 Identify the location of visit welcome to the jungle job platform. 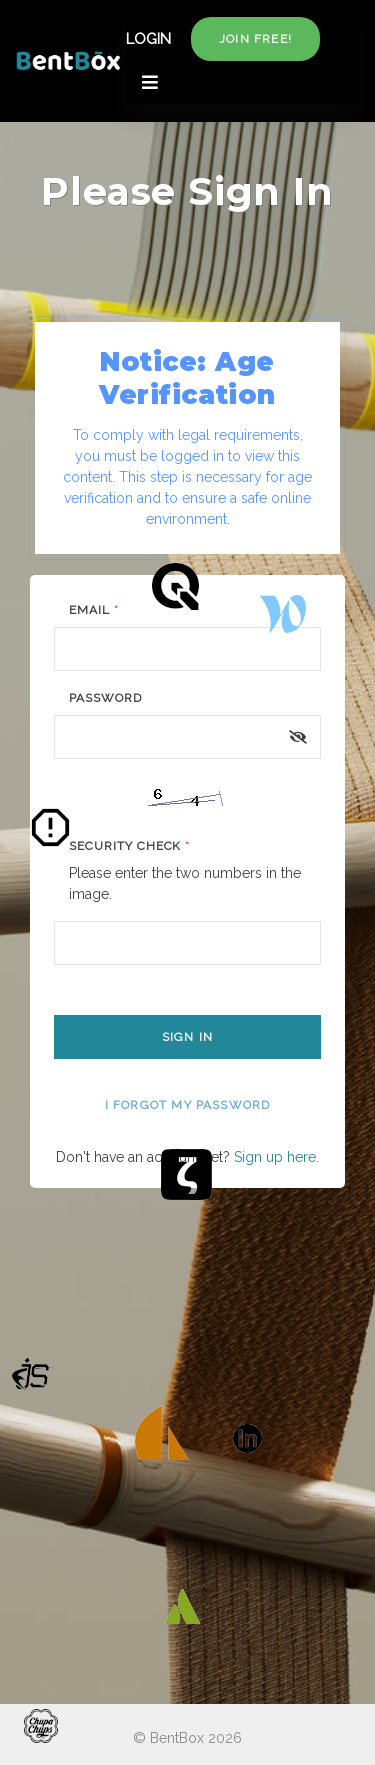
(283, 614).